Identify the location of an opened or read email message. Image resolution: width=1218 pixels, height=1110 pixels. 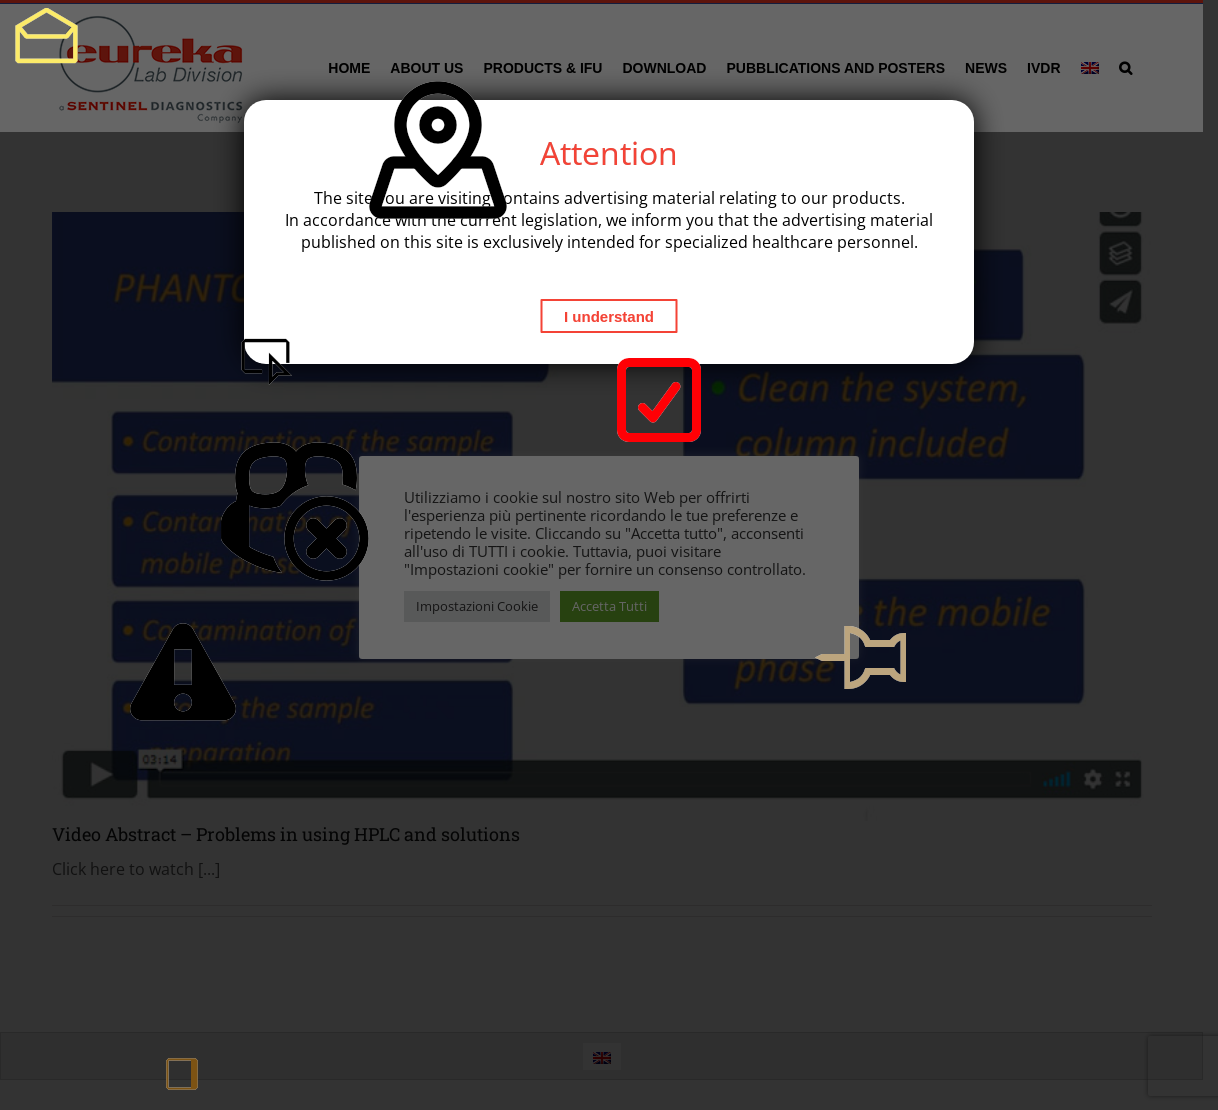
(46, 36).